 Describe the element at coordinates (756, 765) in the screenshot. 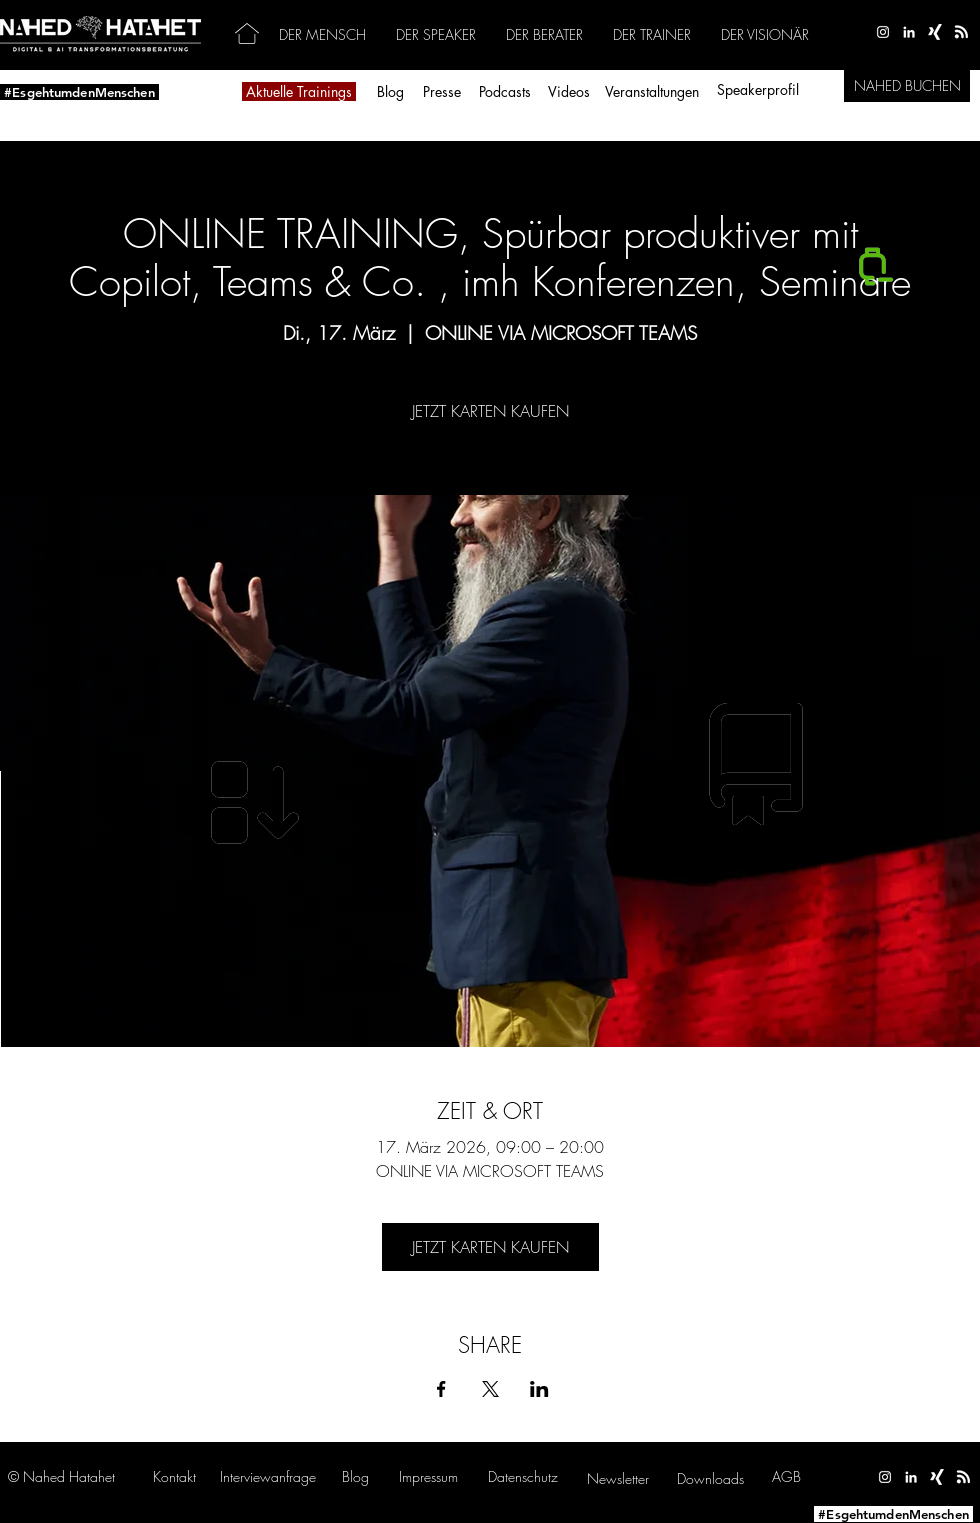

I see `access a code repository` at that location.